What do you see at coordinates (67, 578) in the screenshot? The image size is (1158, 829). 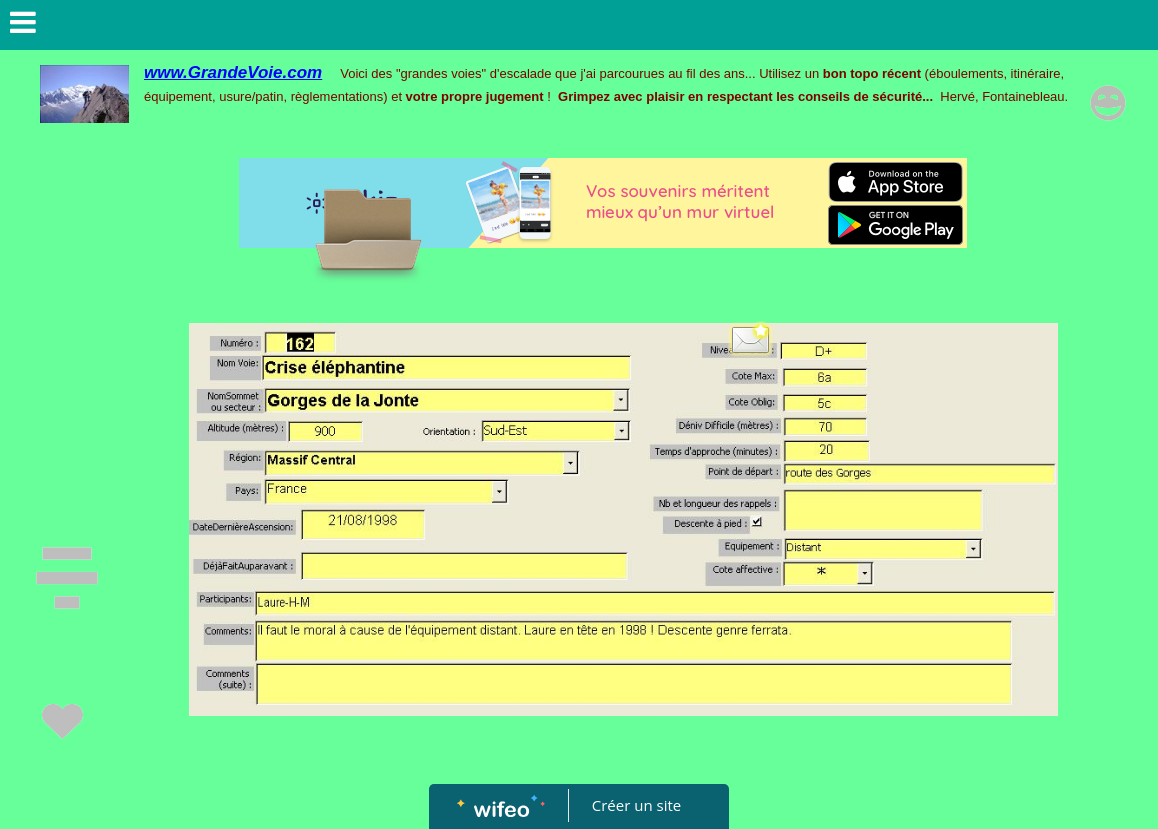 I see `center align text` at bounding box center [67, 578].